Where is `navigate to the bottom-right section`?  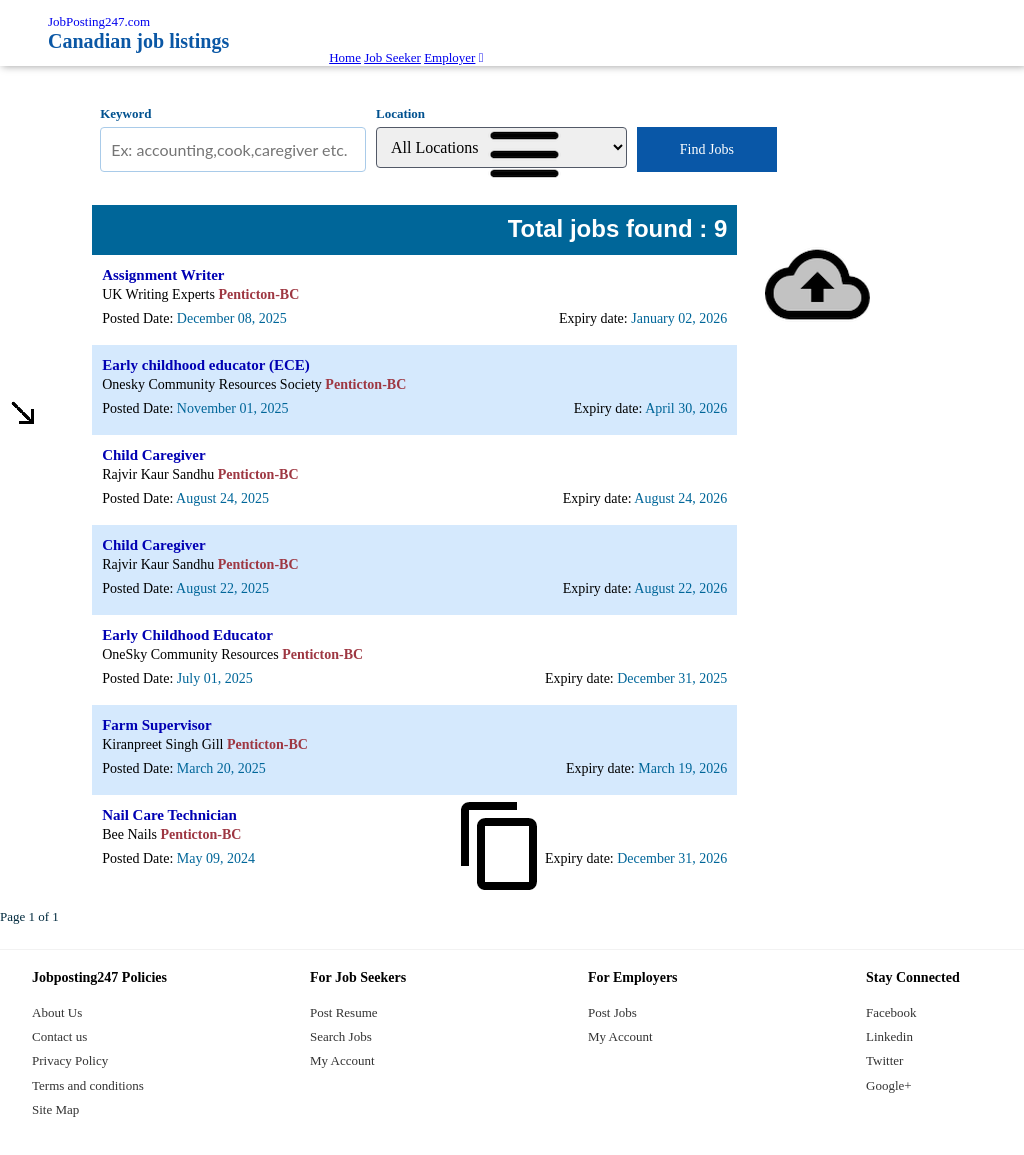 navigate to the bottom-right section is located at coordinates (23, 413).